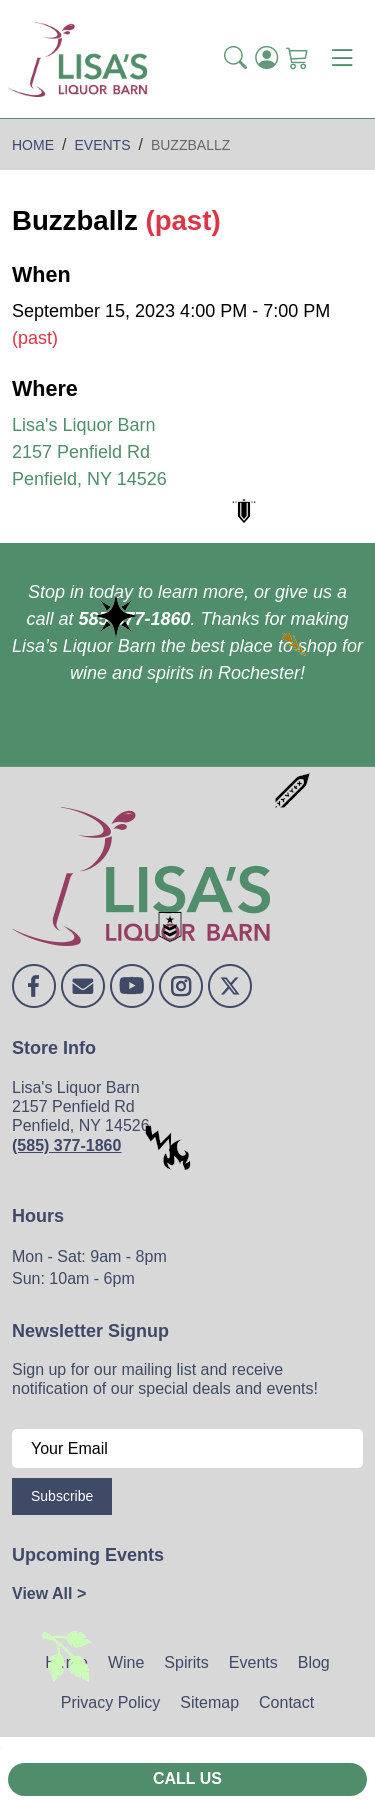 This screenshot has width=375, height=1804. Describe the element at coordinates (170, 927) in the screenshot. I see `indicates rank 3 or sergeant-level status` at that location.